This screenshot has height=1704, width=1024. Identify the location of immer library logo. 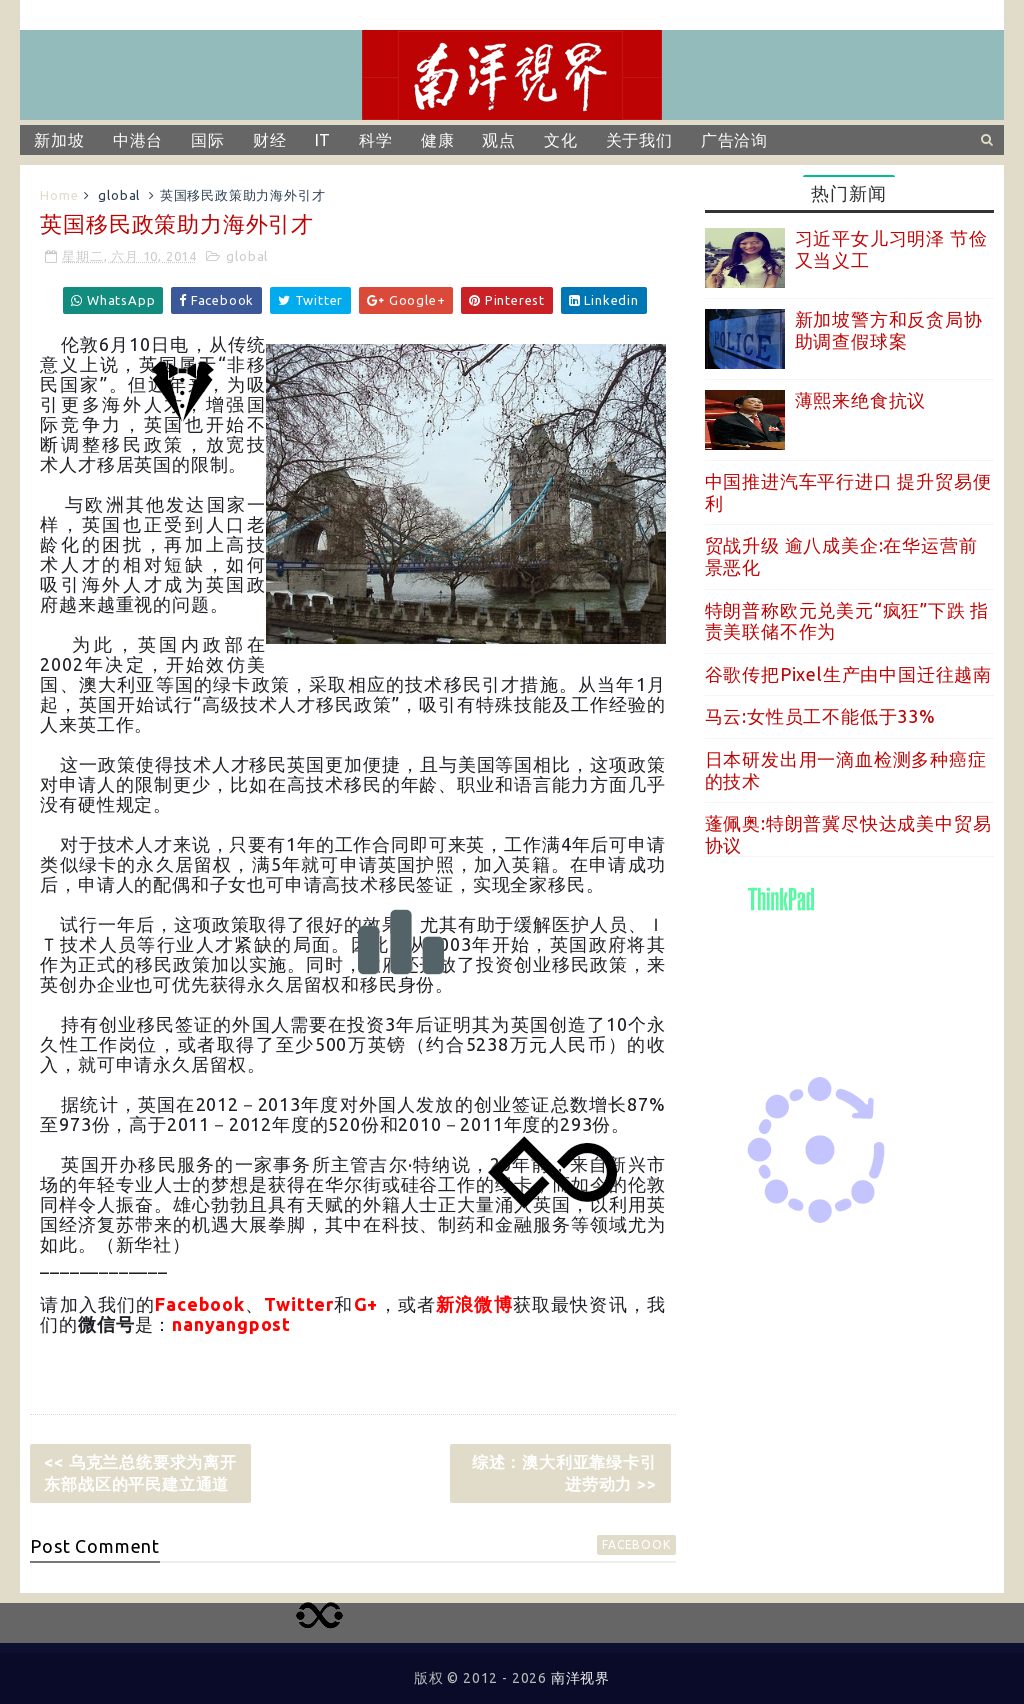
(319, 1615).